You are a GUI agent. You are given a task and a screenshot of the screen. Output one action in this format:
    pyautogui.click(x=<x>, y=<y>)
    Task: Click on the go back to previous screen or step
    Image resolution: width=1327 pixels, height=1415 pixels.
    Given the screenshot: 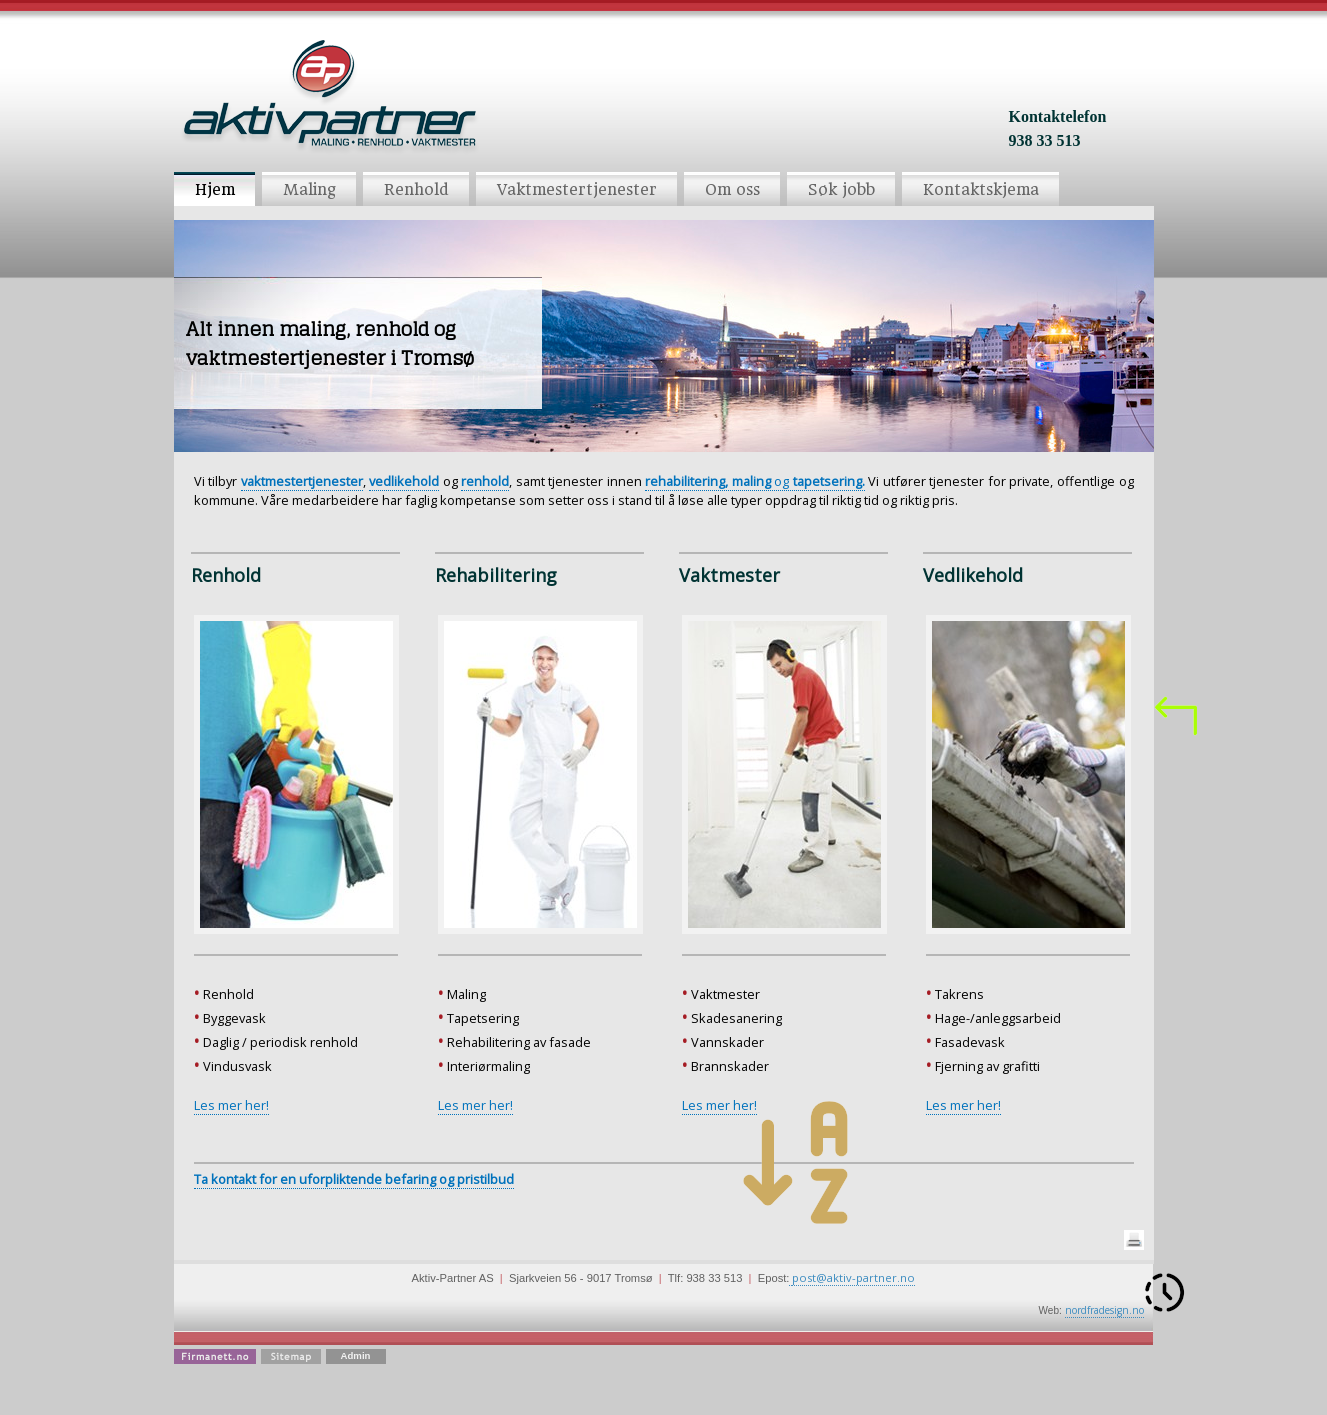 What is the action you would take?
    pyautogui.click(x=1176, y=716)
    